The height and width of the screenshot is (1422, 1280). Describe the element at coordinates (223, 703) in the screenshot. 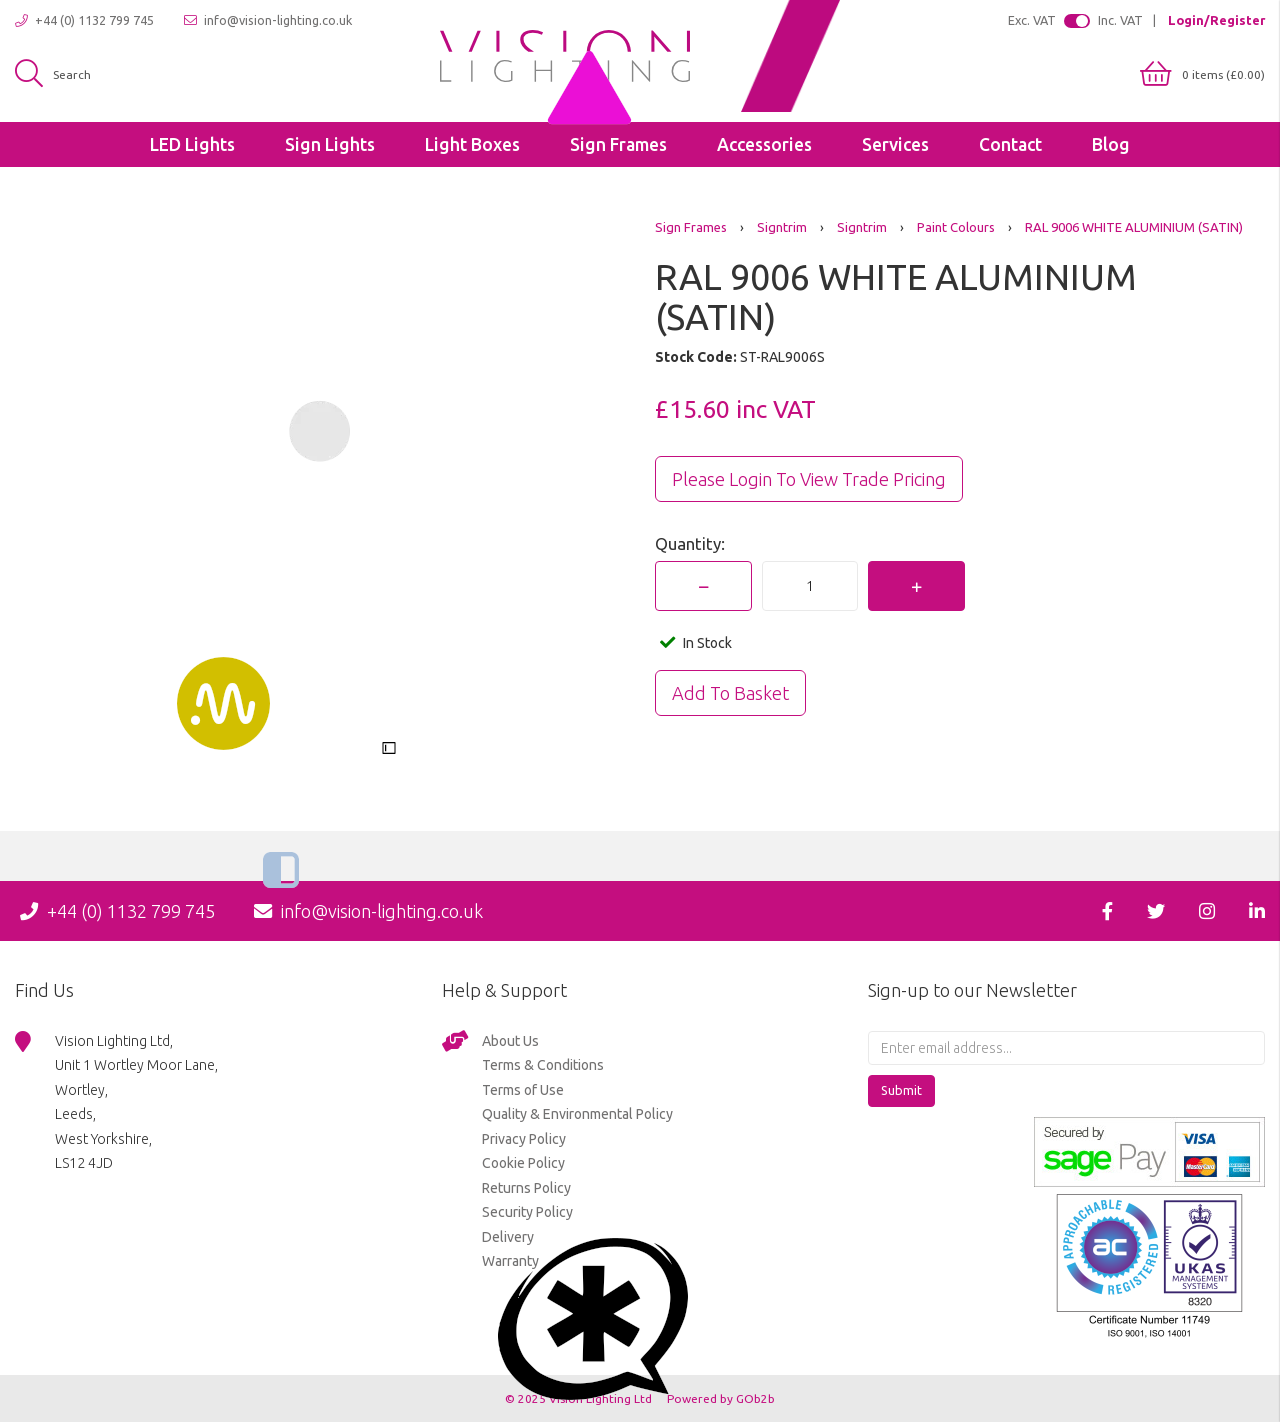

I see `neptune.ai logo - access ML experiment tracking platform` at that location.